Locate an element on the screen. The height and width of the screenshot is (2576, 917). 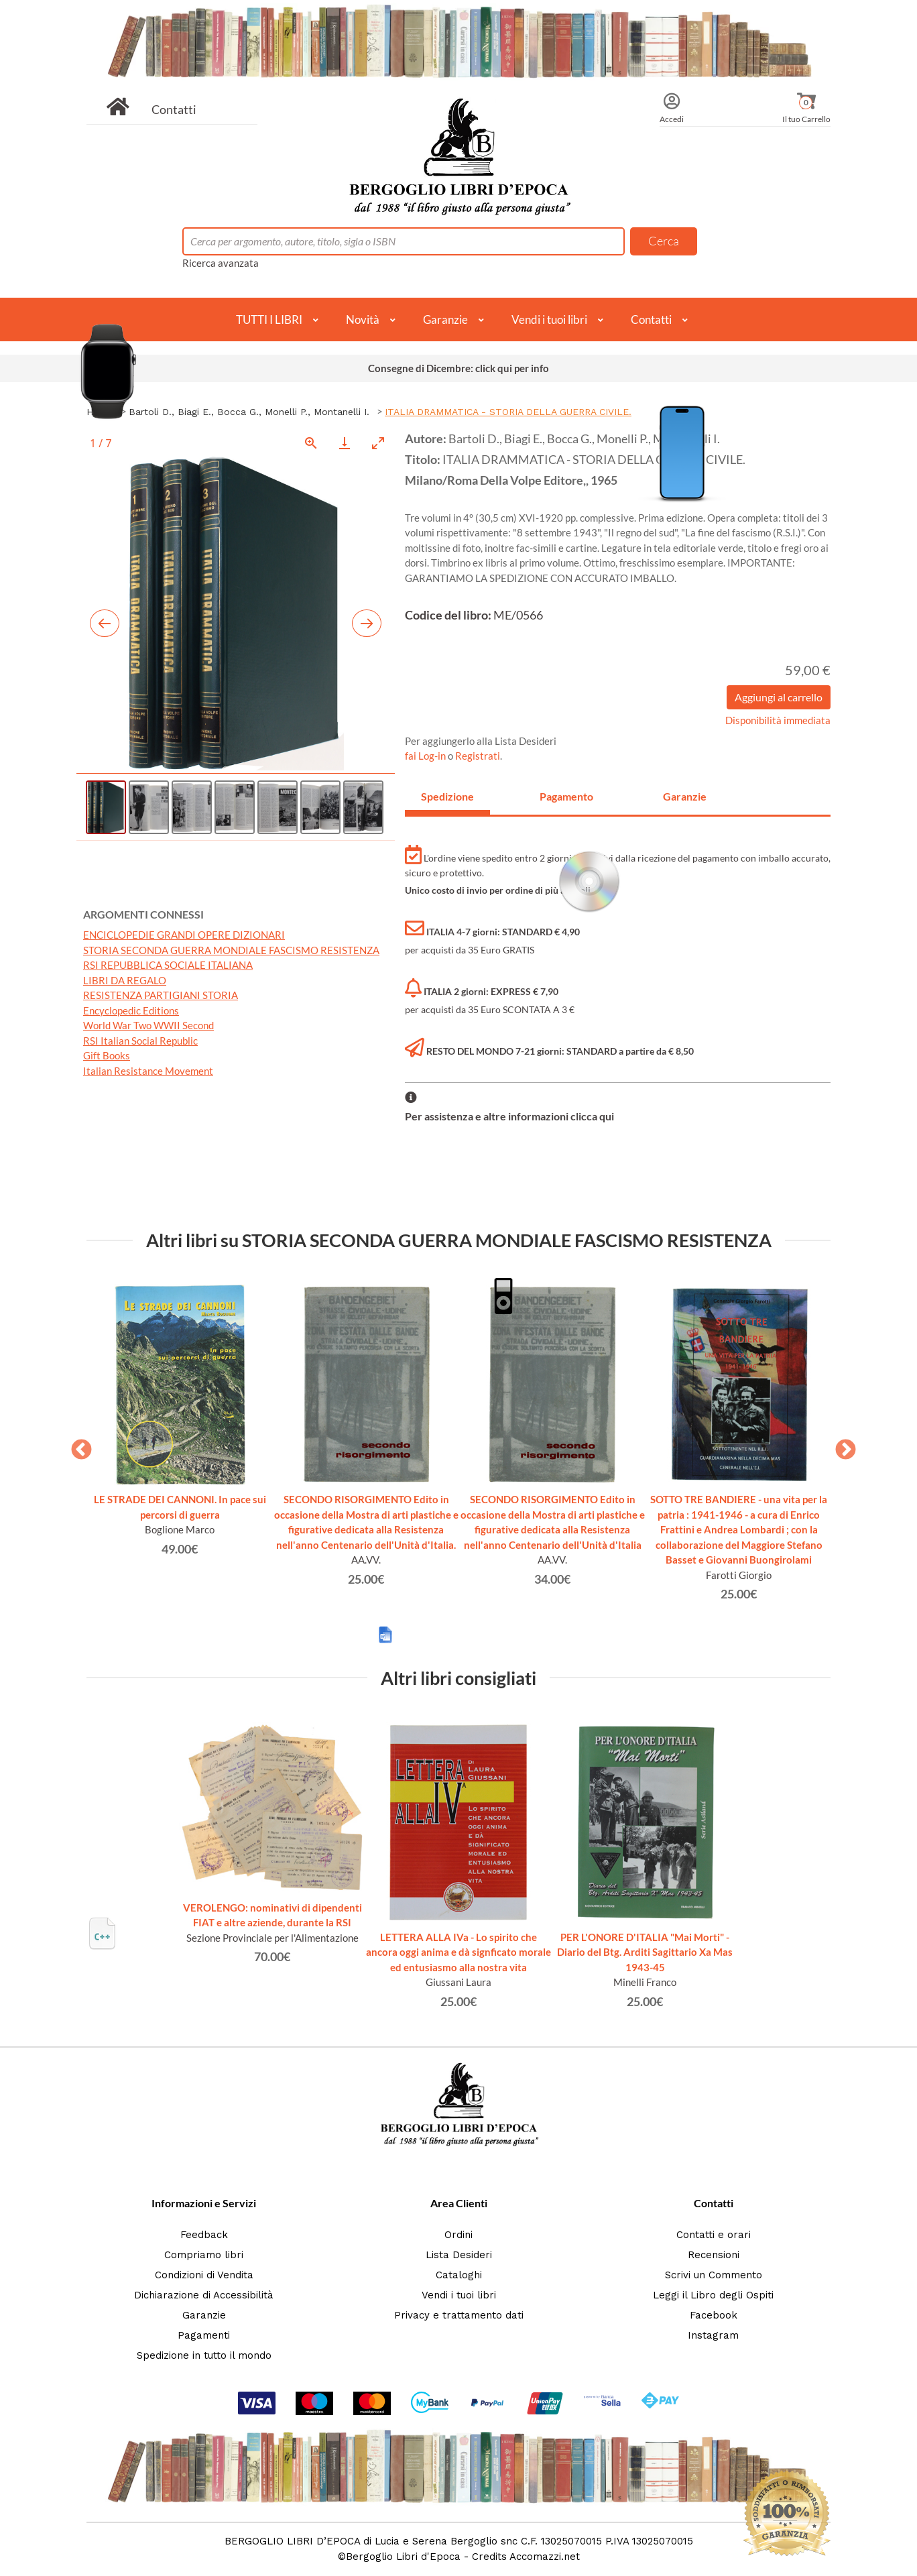
open a microsoft word document is located at coordinates (385, 1635).